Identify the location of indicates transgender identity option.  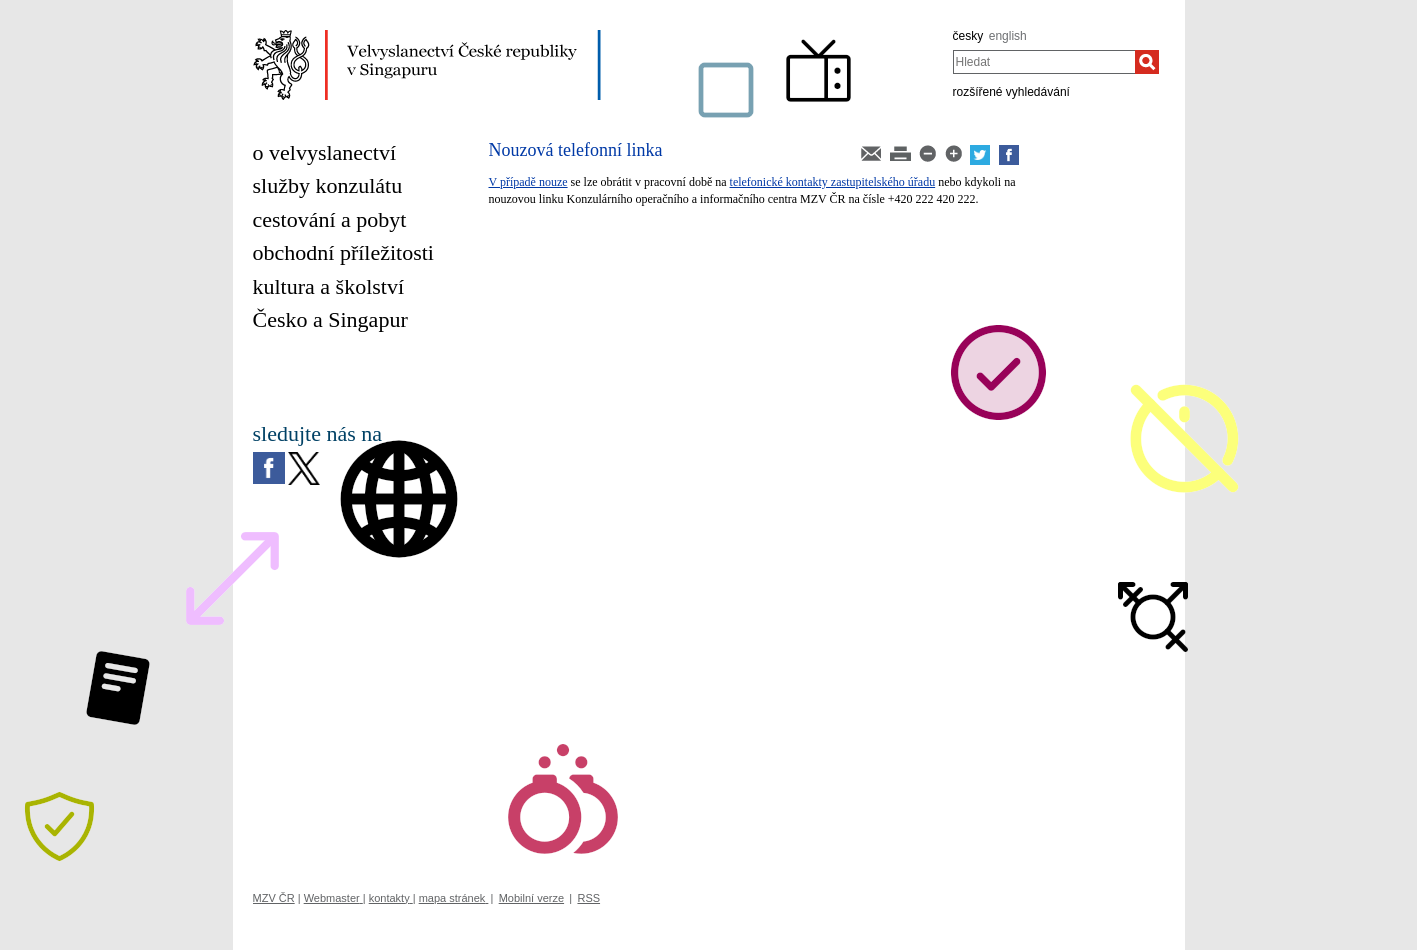
(1153, 617).